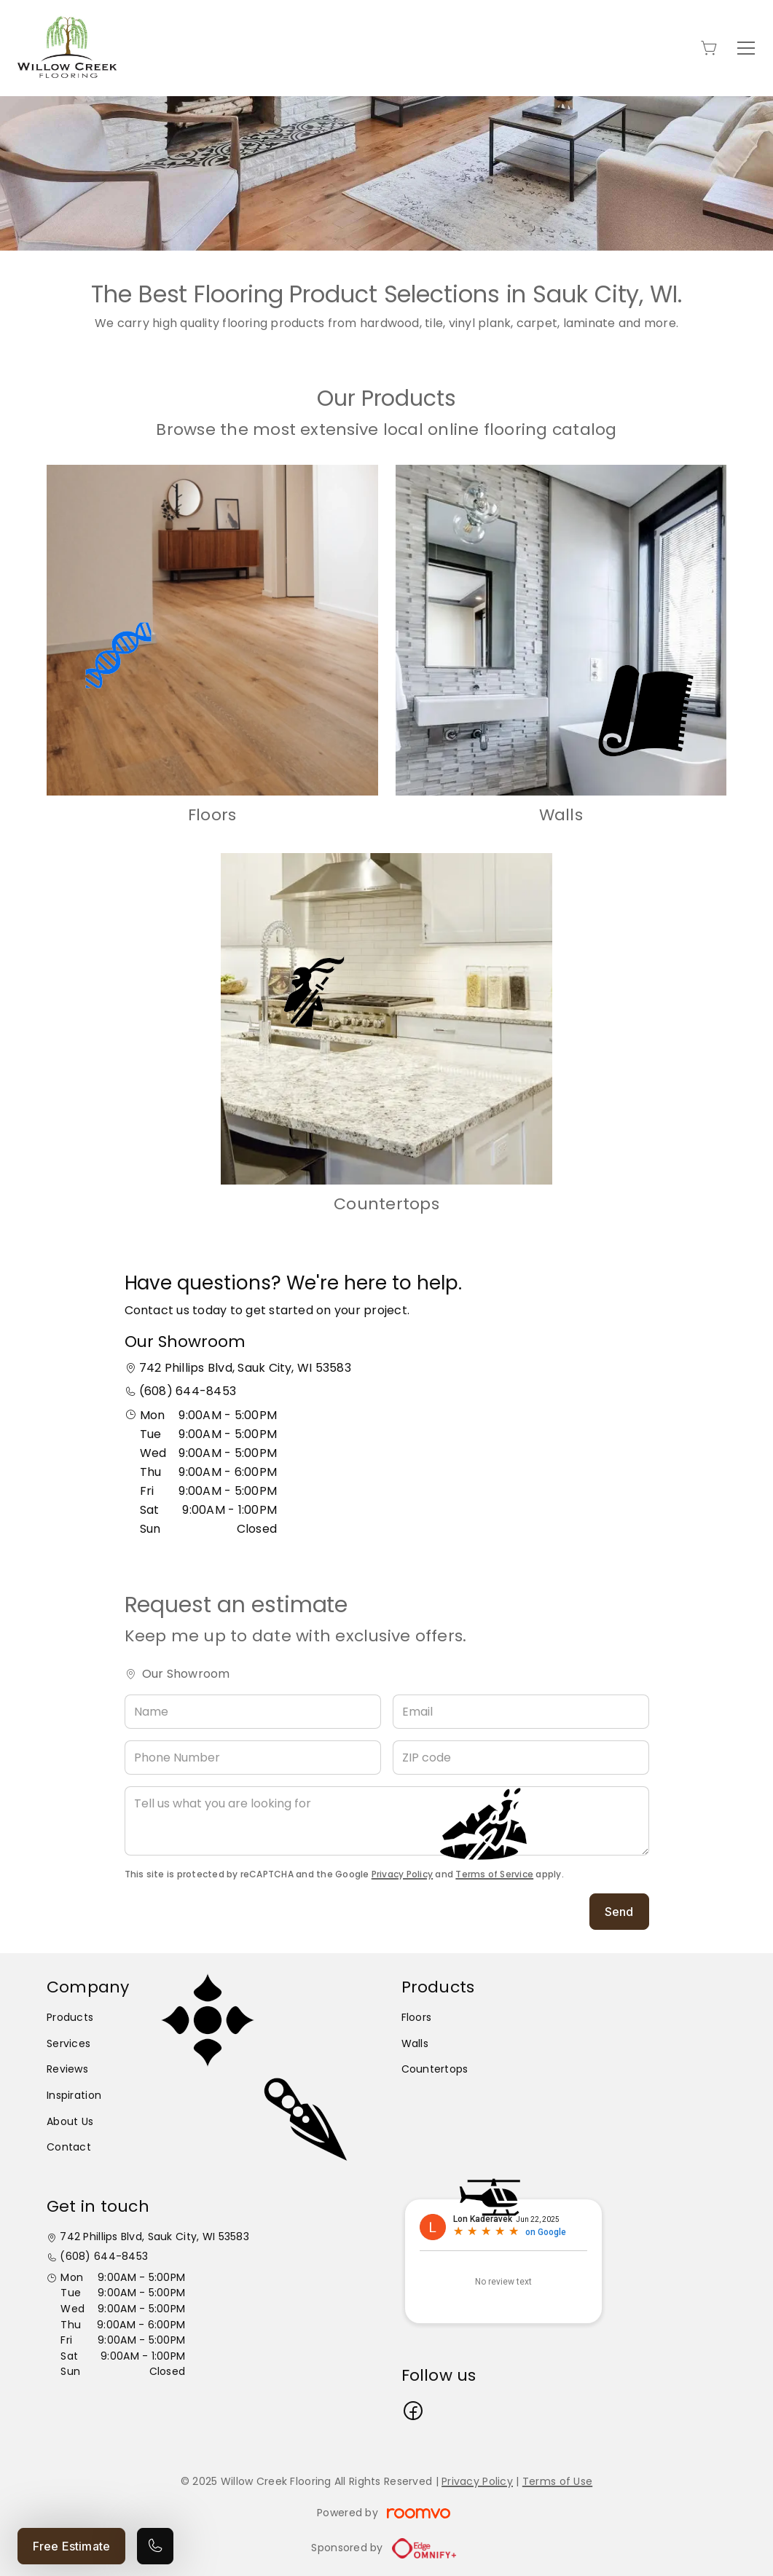 This screenshot has width=773, height=2576. I want to click on access helicopter or aerial transport options, so click(490, 2197).